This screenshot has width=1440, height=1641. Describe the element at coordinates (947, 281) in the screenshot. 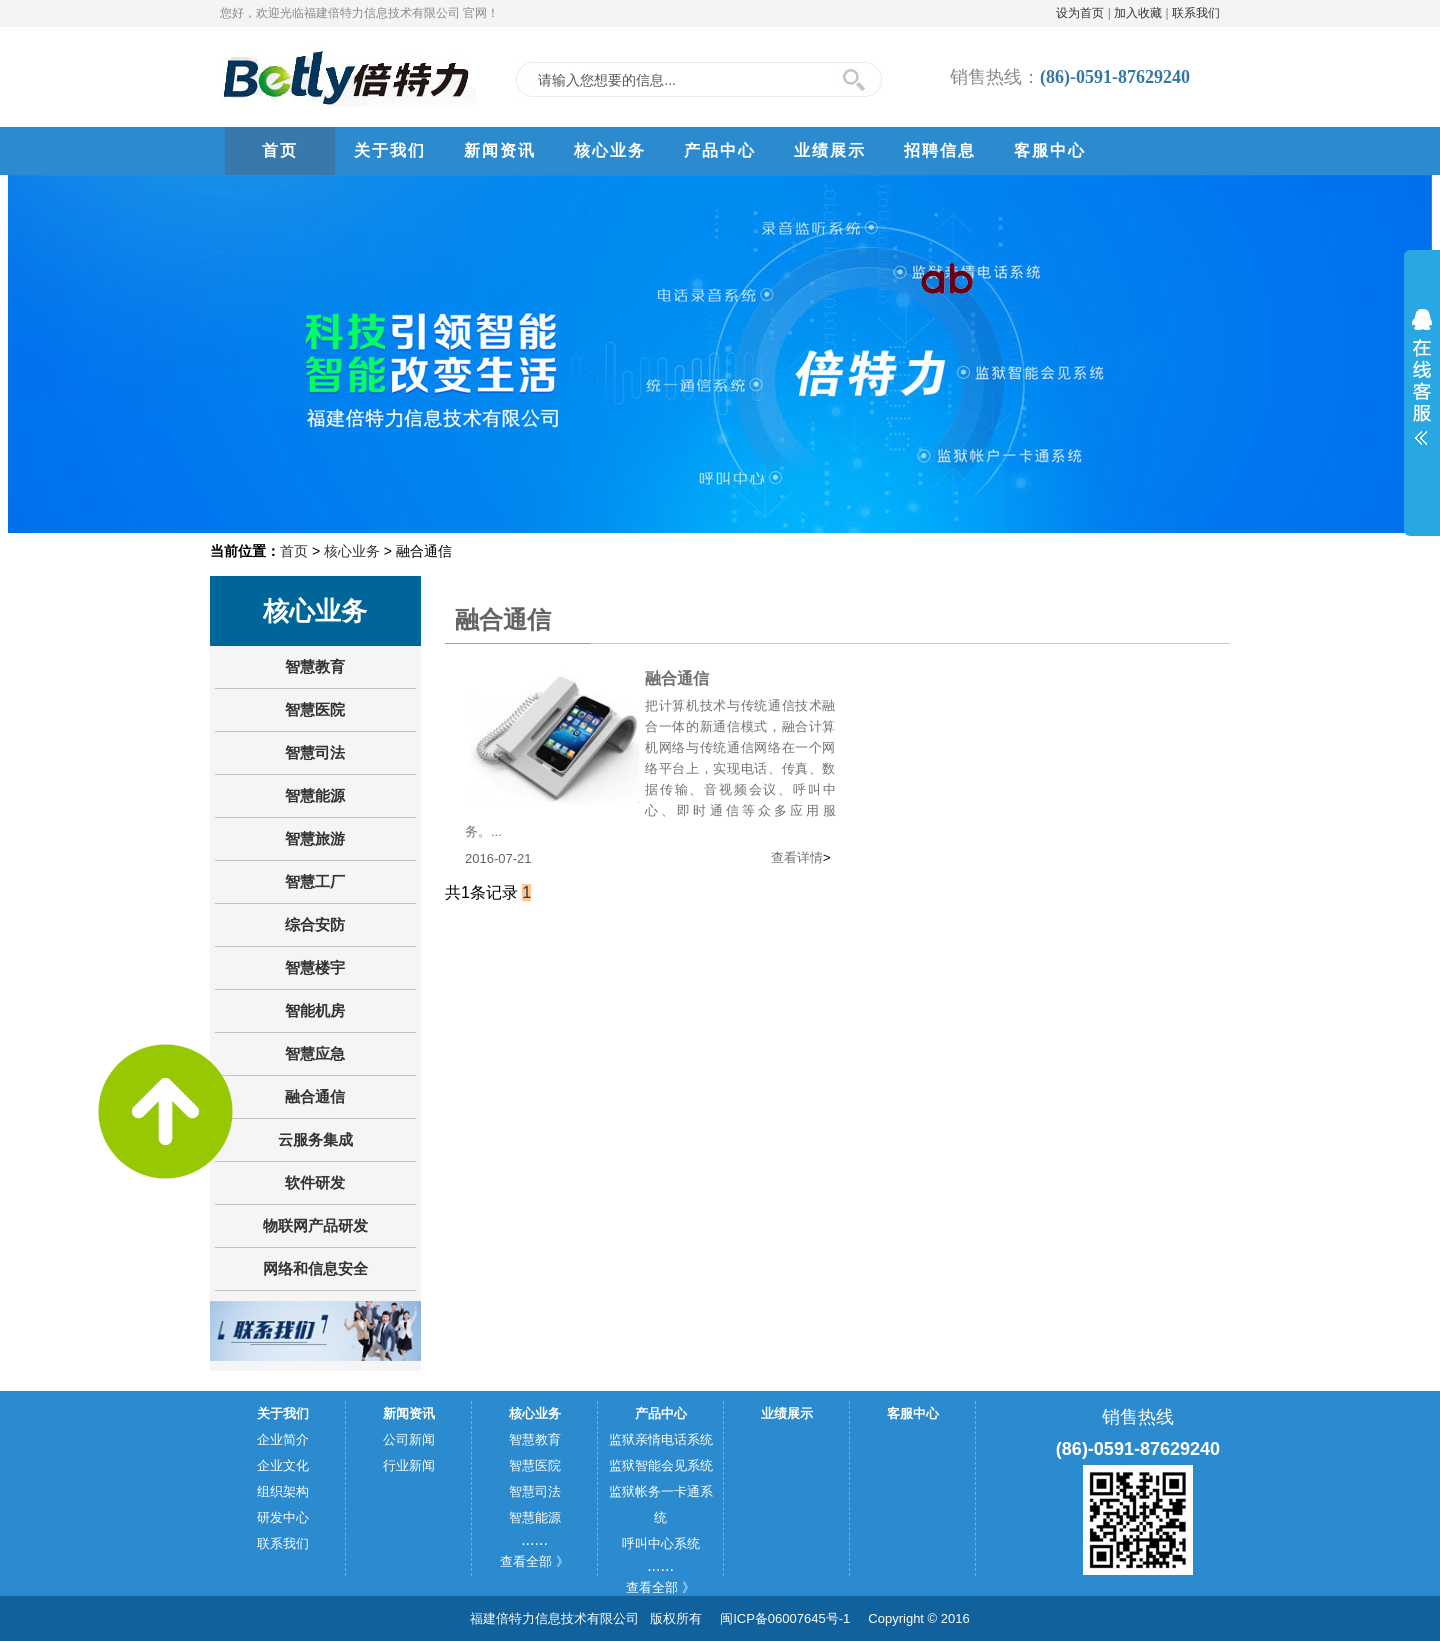

I see `convert text to lowercase` at that location.